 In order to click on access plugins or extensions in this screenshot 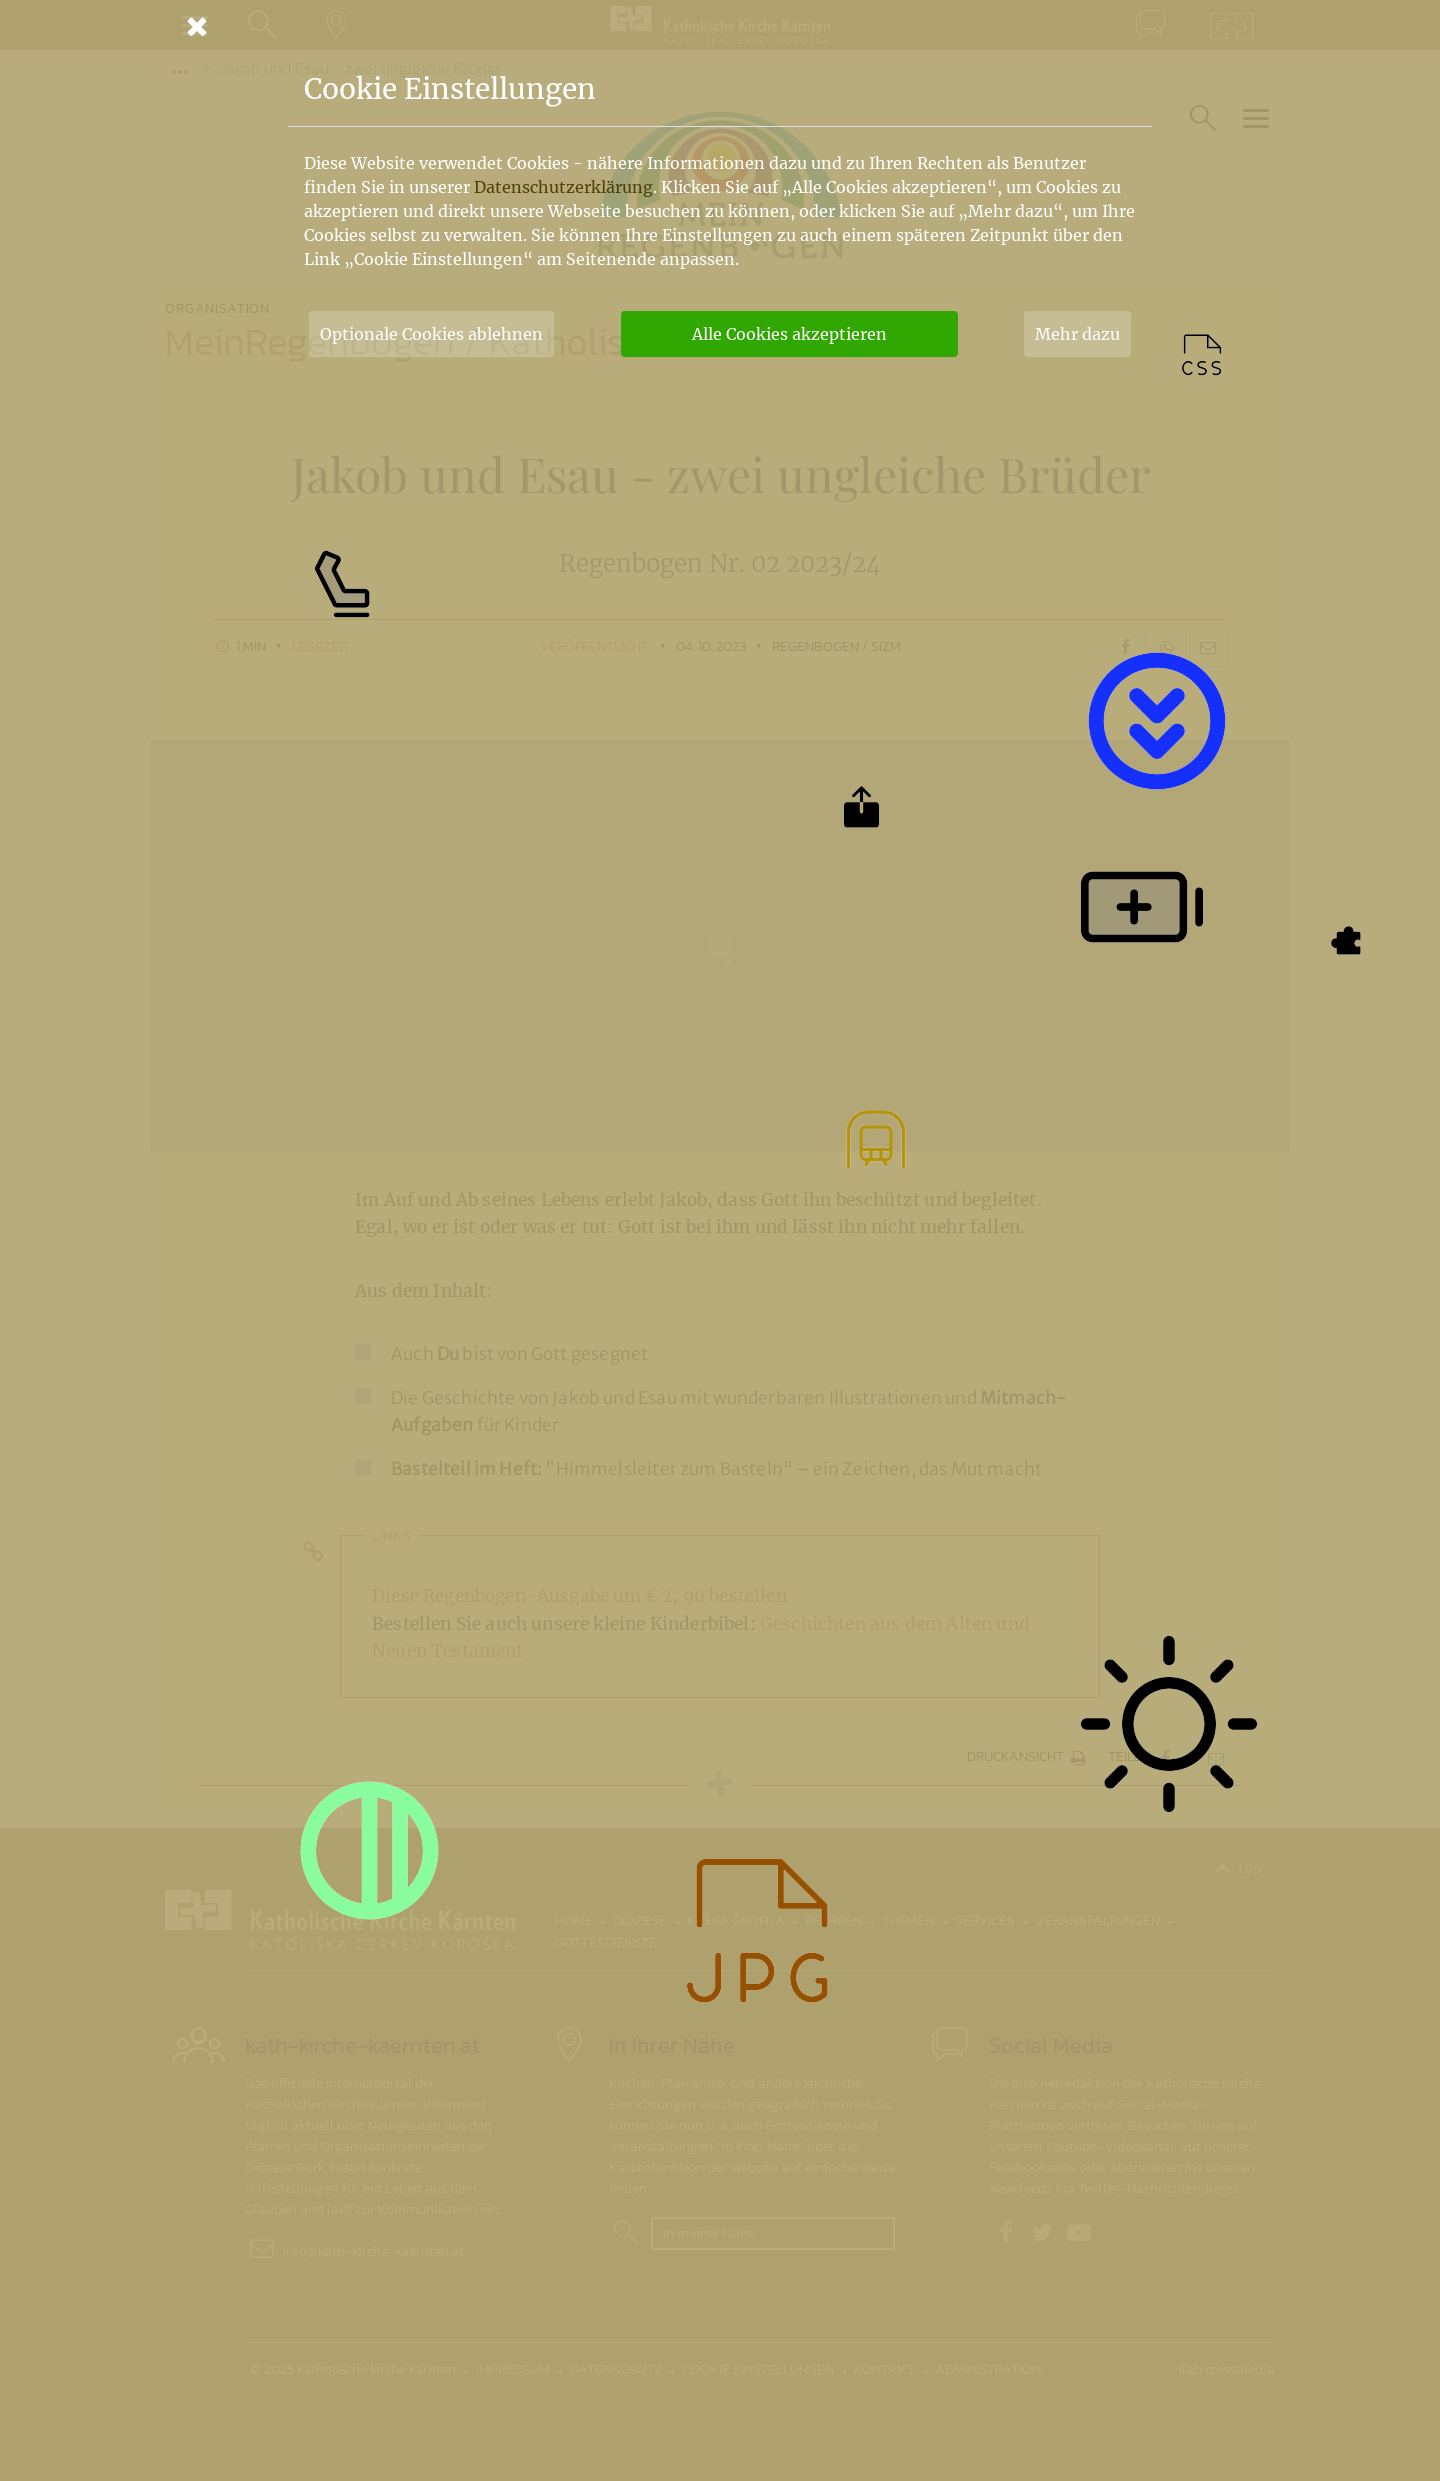, I will do `click(1347, 941)`.